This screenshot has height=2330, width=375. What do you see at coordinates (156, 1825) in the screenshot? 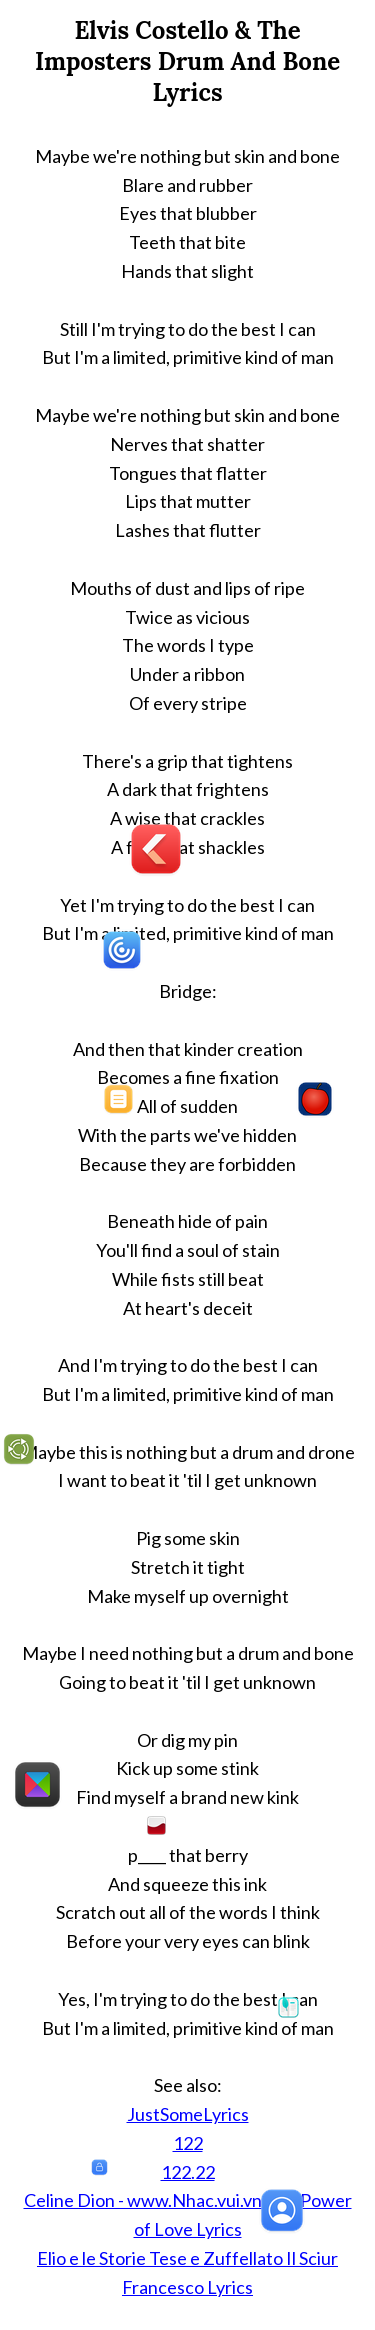
I see `open wine compatibility layer application` at bounding box center [156, 1825].